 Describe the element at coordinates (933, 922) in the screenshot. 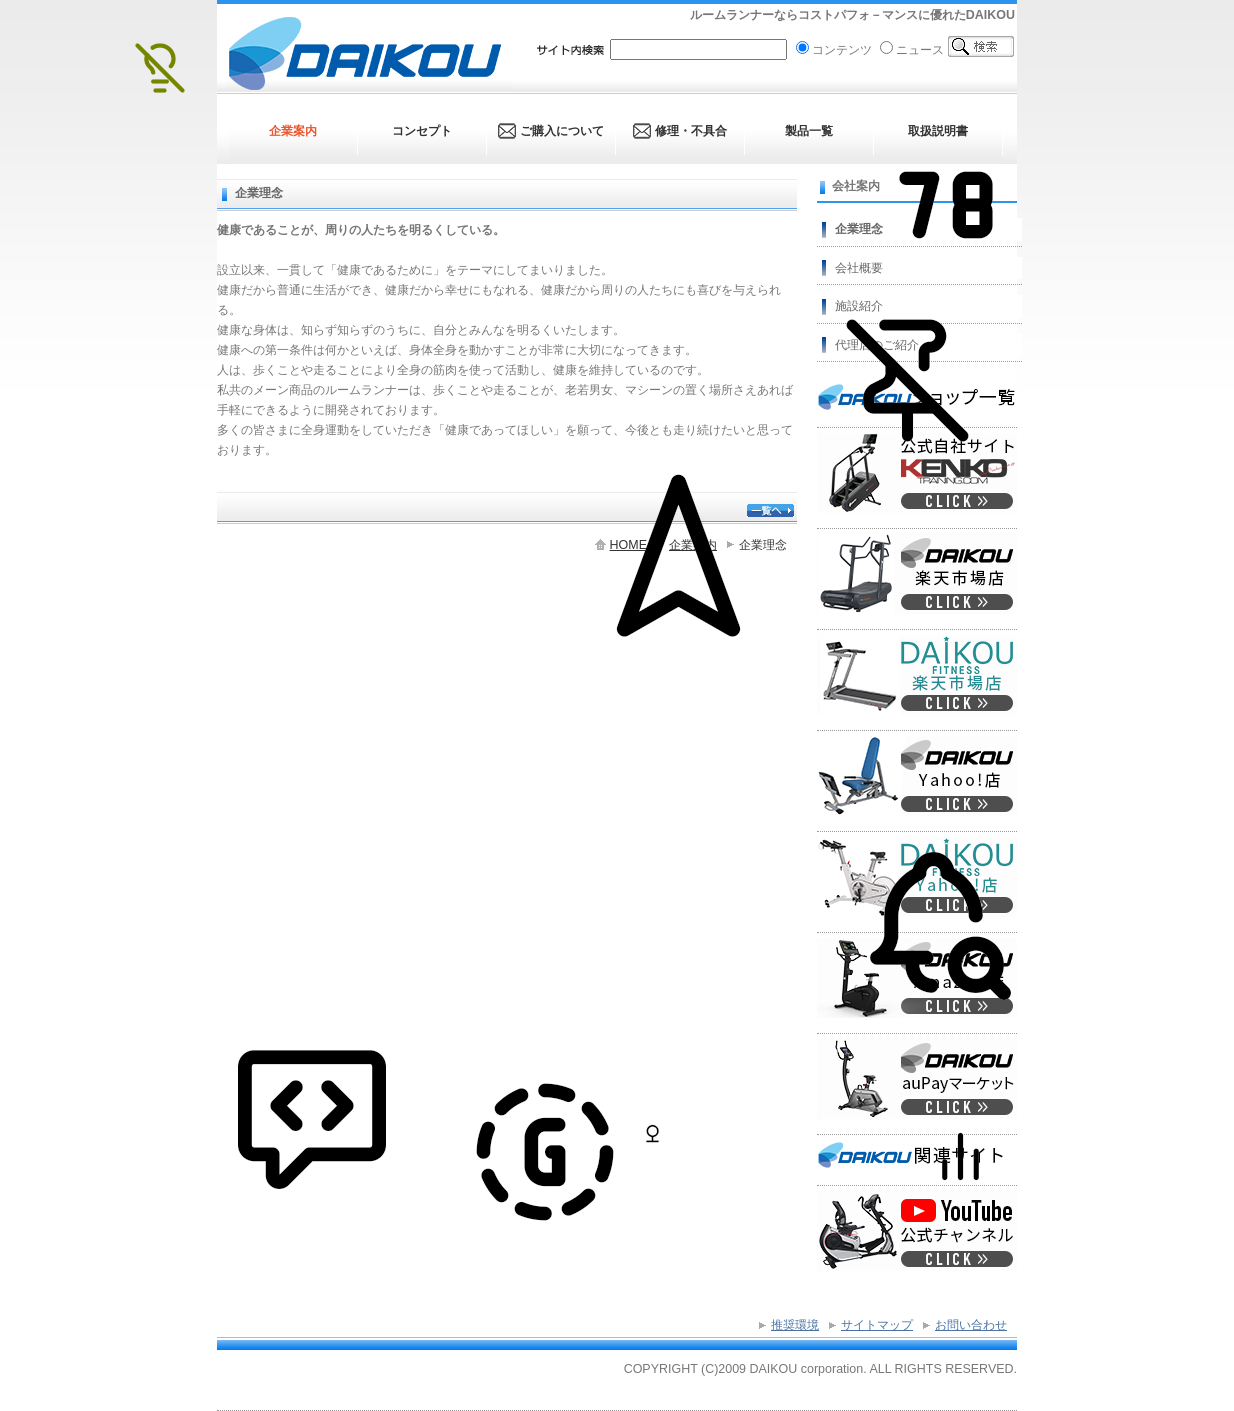

I see `search through your notifications` at that location.